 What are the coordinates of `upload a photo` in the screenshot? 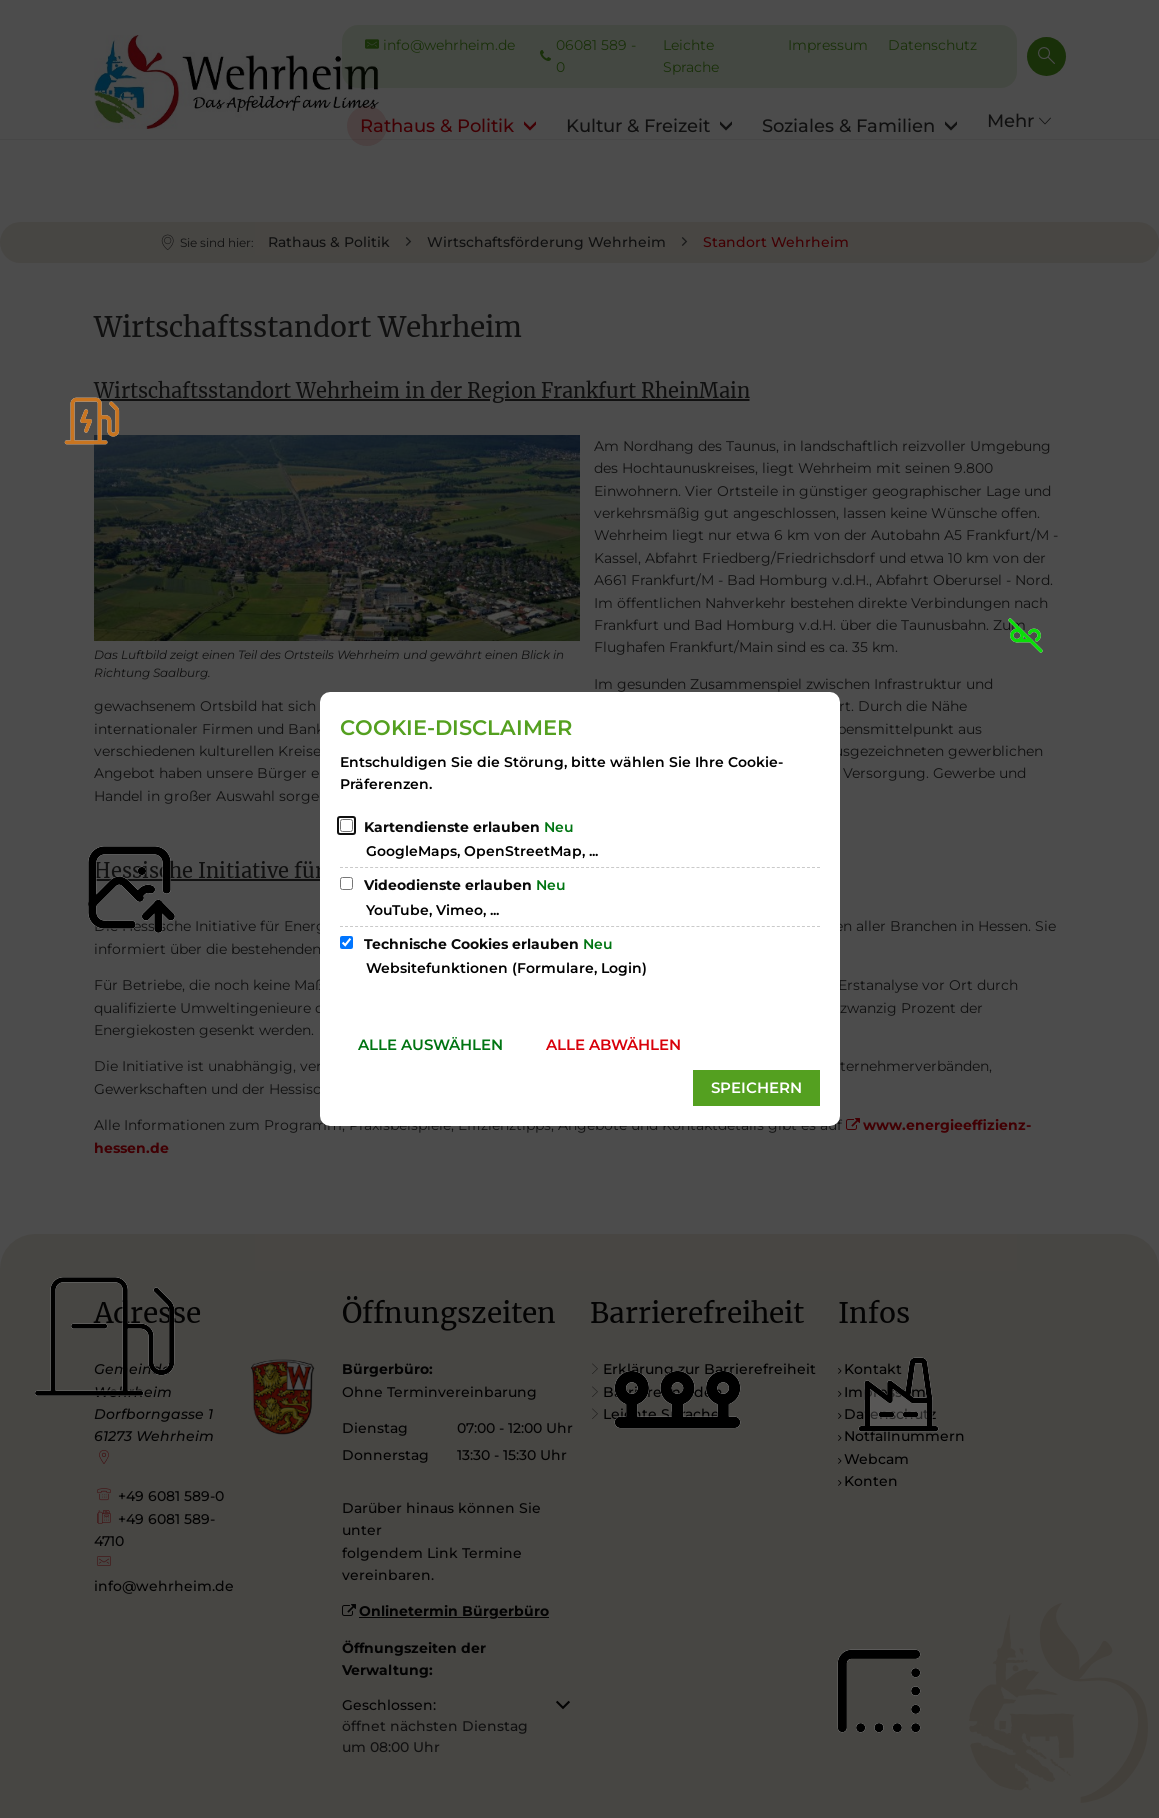 It's located at (129, 887).